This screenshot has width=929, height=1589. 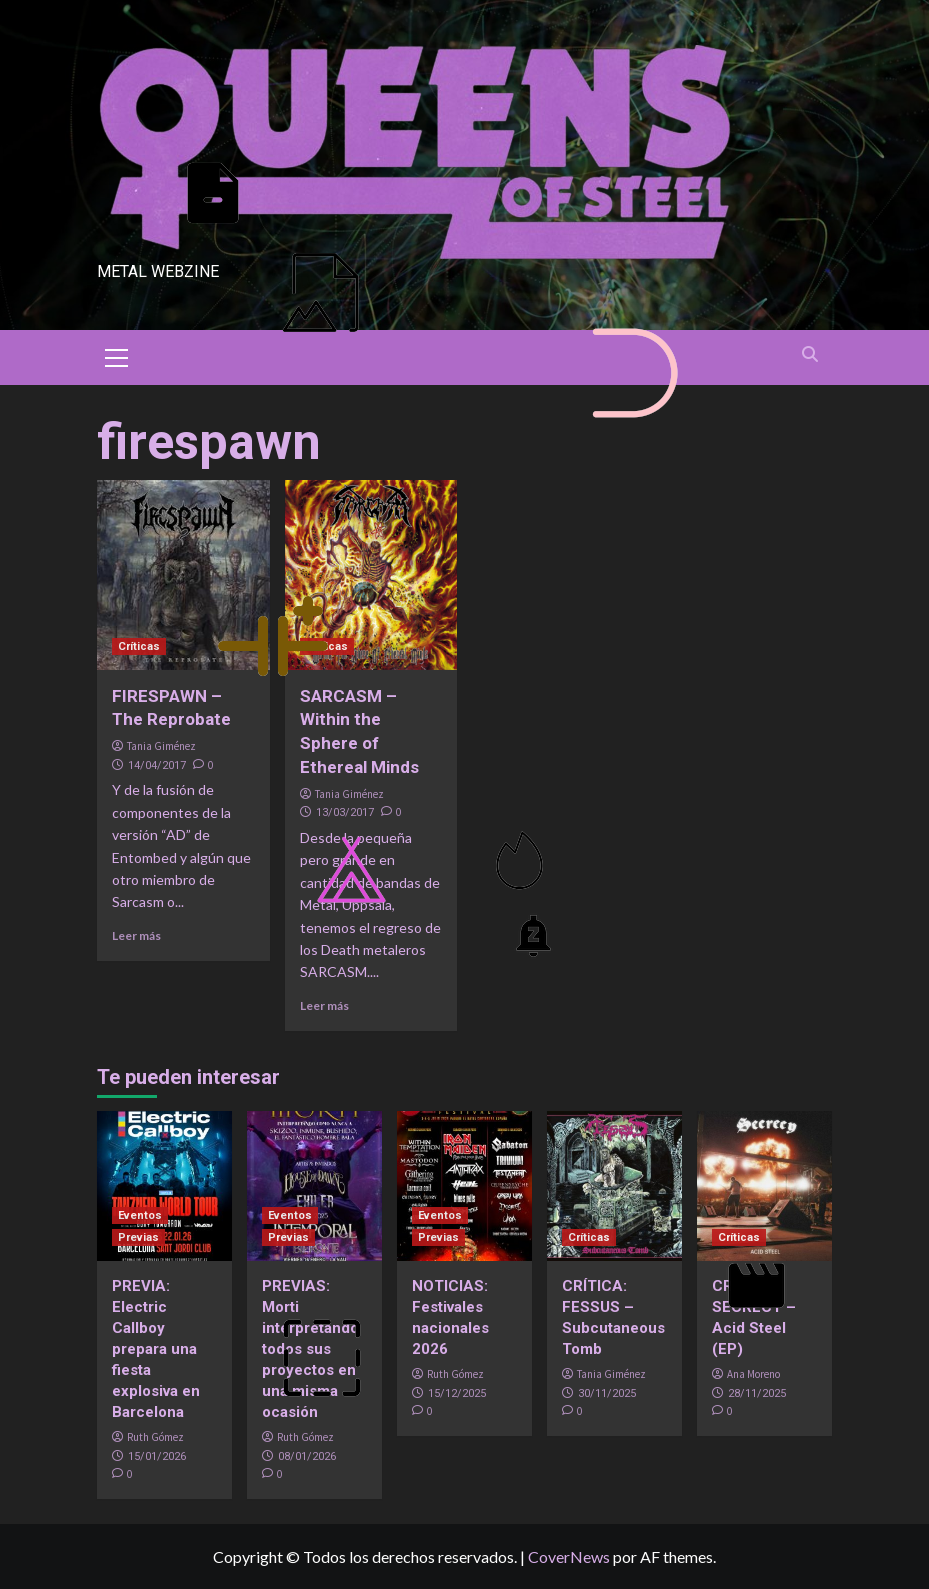 What do you see at coordinates (756, 1285) in the screenshot?
I see `create a new video or movie project` at bounding box center [756, 1285].